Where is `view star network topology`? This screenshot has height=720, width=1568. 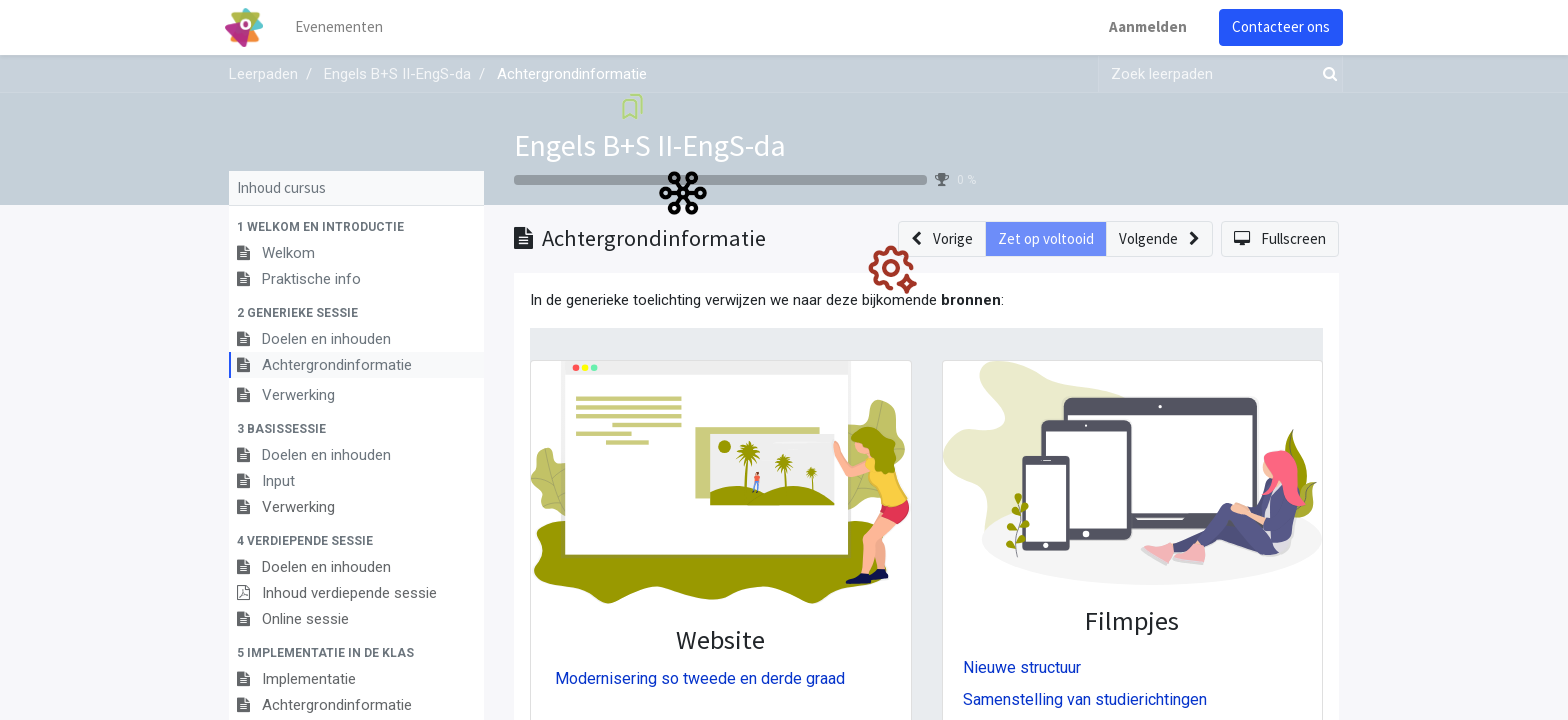 view star network topology is located at coordinates (683, 193).